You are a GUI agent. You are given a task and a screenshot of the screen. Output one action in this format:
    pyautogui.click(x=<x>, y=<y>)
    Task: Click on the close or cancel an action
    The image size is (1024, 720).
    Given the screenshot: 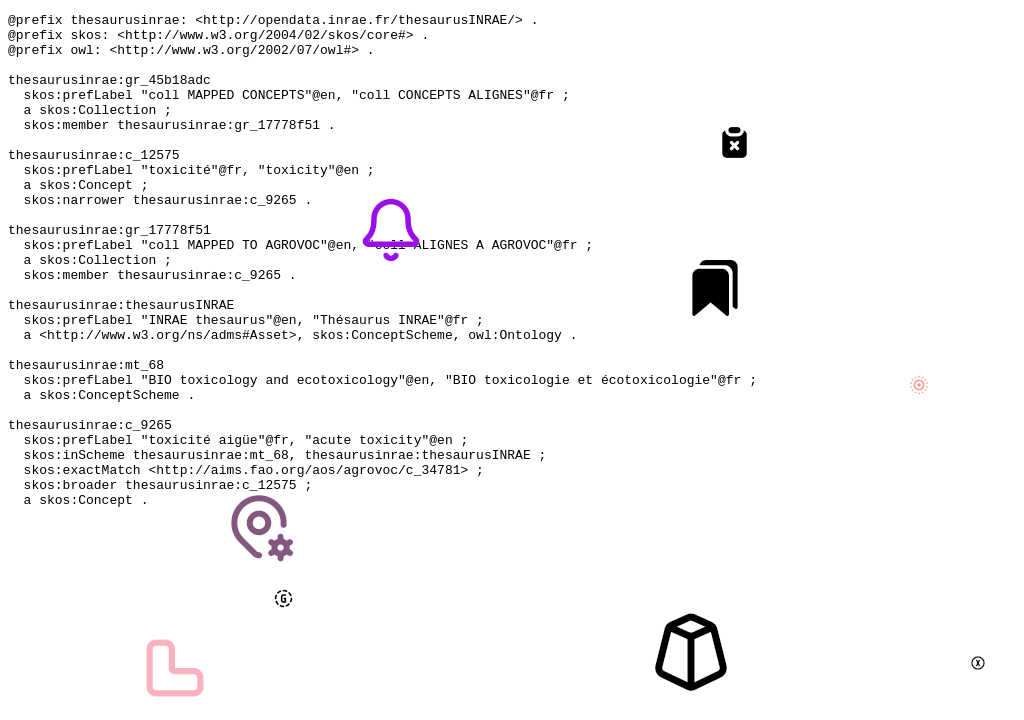 What is the action you would take?
    pyautogui.click(x=978, y=663)
    